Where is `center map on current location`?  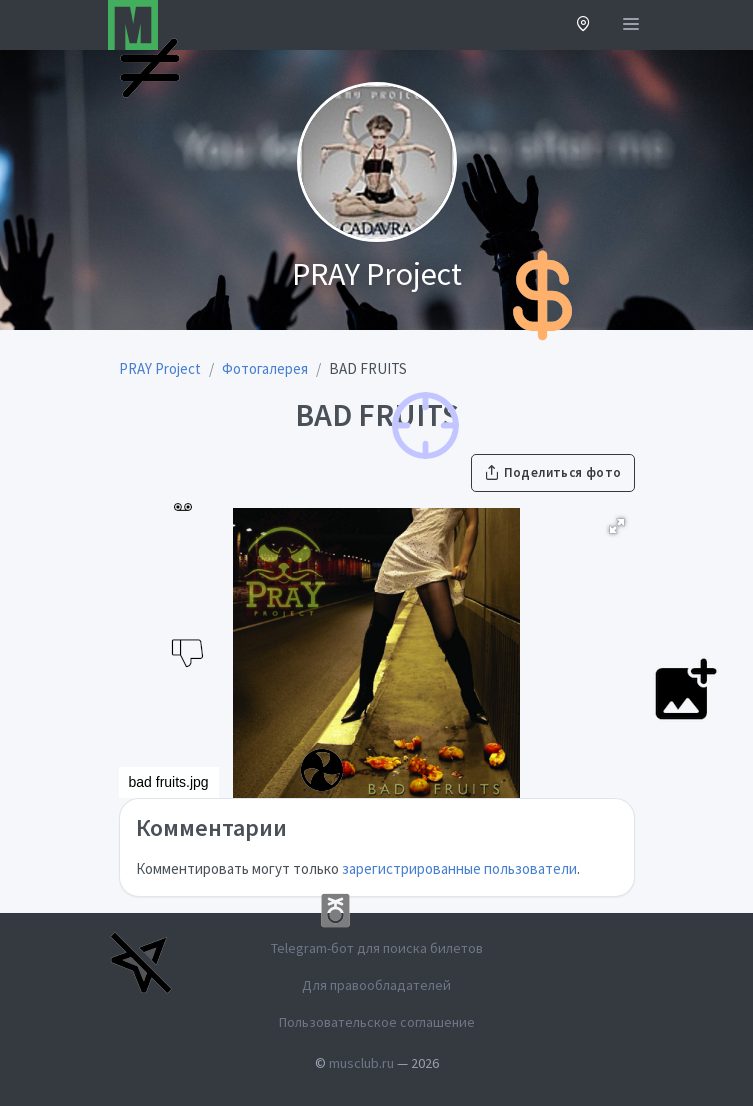 center map on current location is located at coordinates (425, 425).